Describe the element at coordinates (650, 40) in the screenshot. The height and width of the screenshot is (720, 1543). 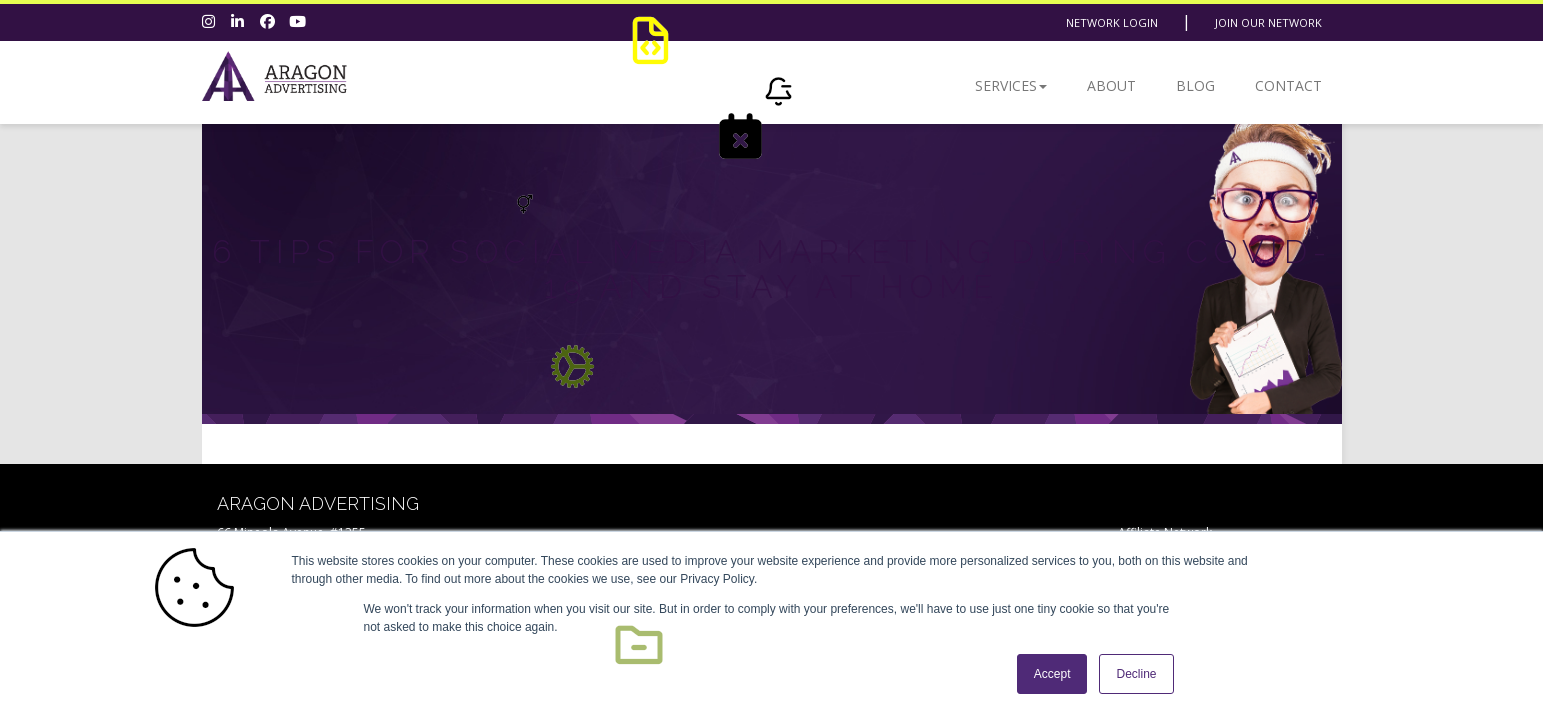
I see `view source code file` at that location.